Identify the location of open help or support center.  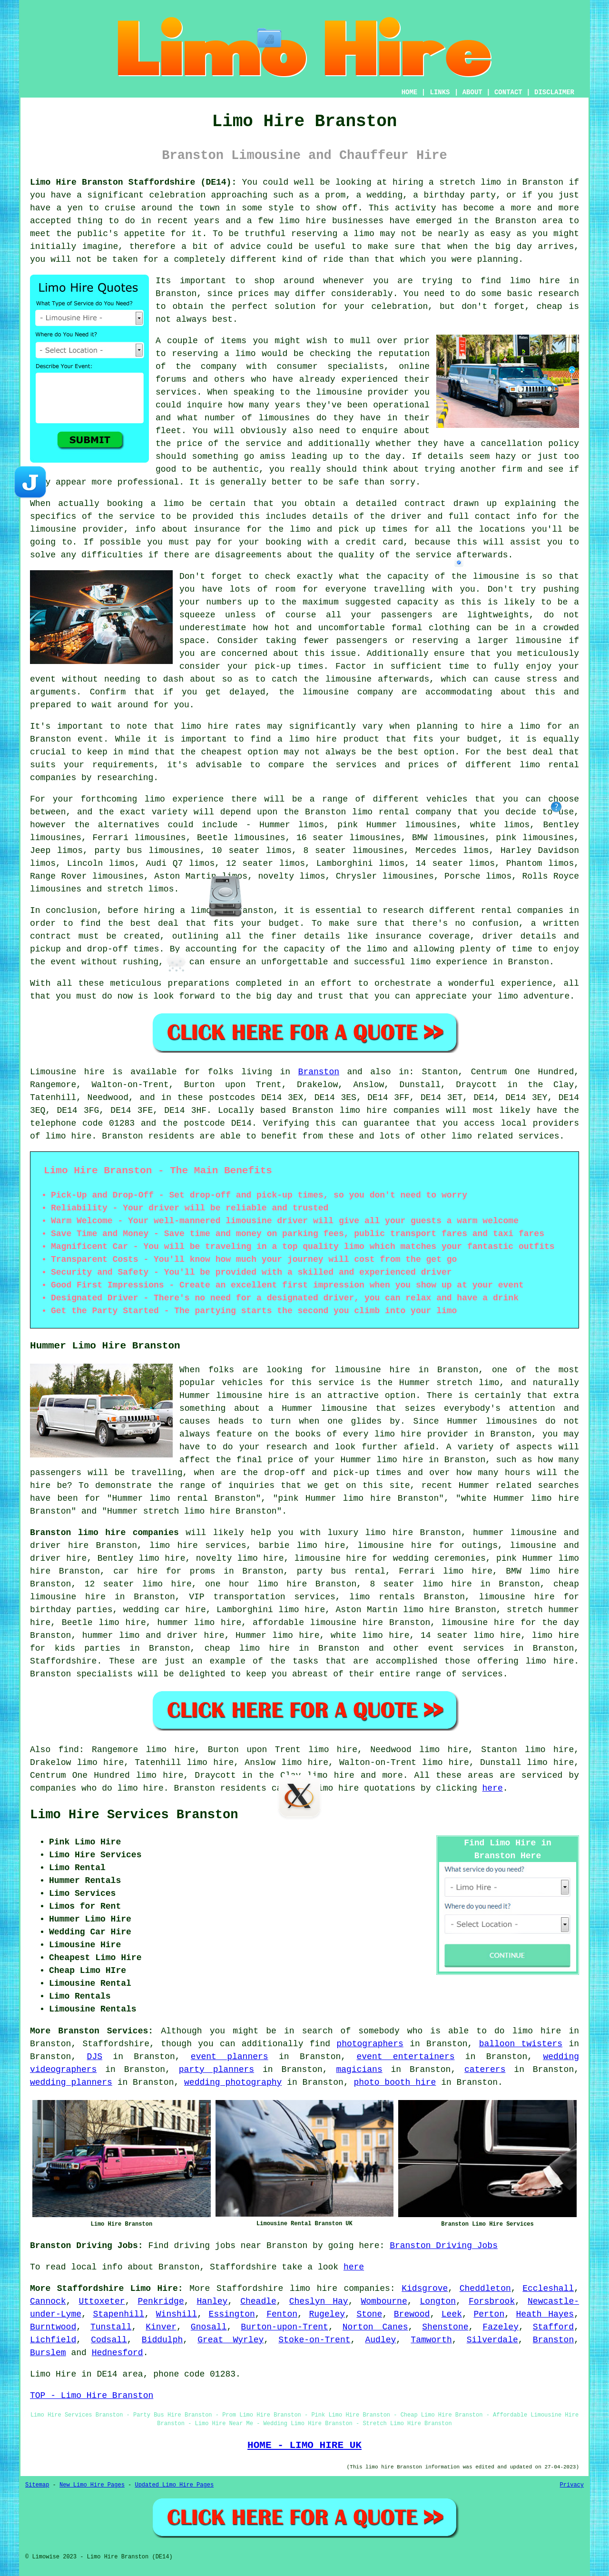
(556, 807).